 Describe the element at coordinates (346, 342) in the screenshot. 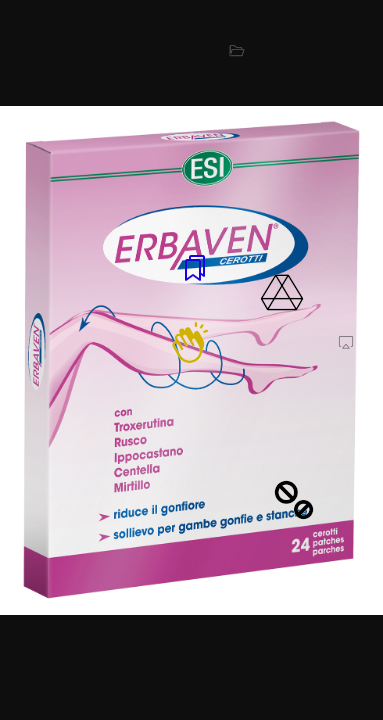

I see `stream content to an external display` at that location.